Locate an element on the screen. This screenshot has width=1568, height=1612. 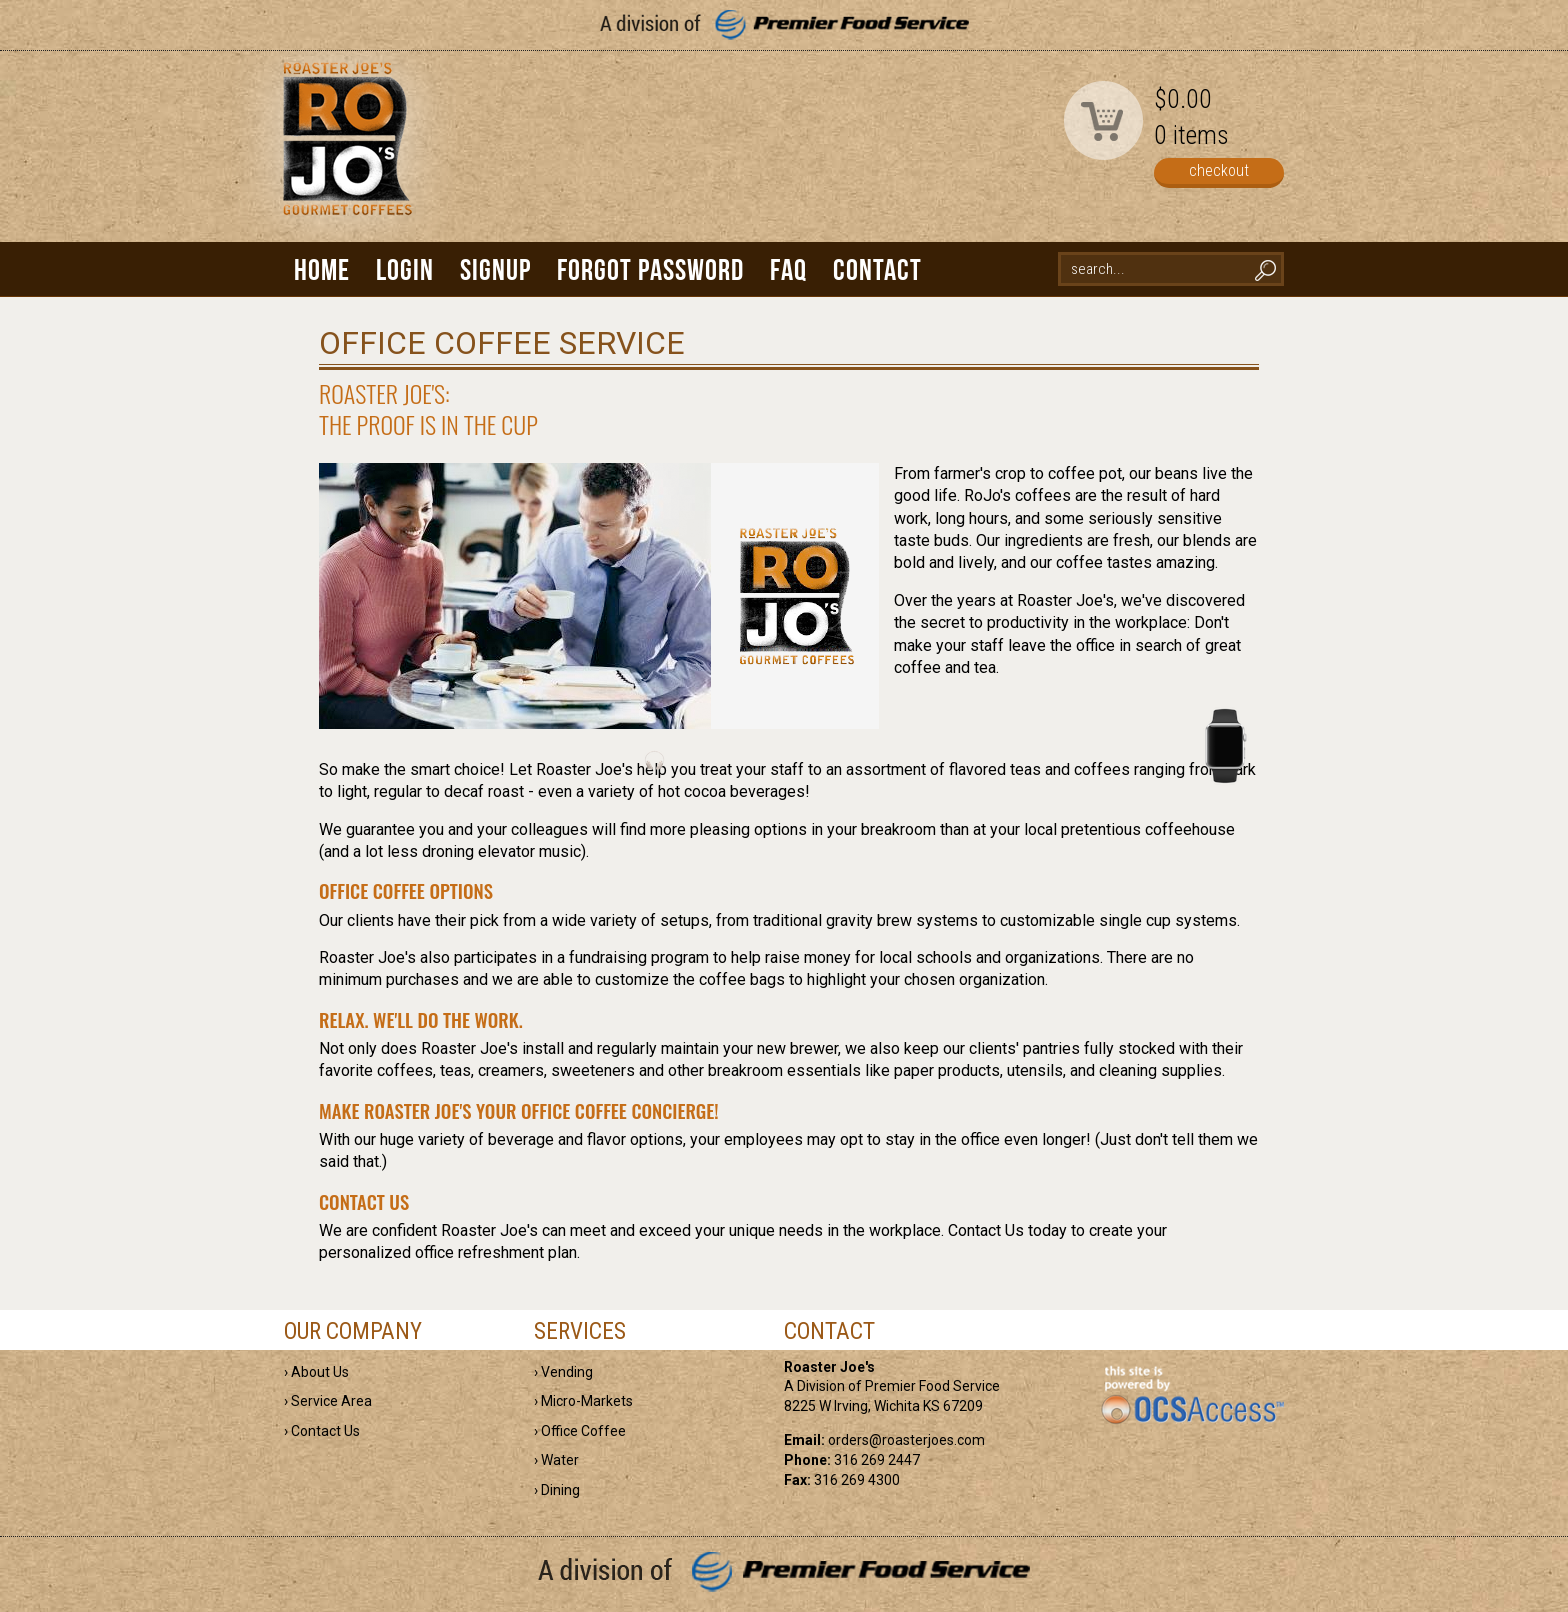
apple watch device in connected devices list is located at coordinates (1225, 746).